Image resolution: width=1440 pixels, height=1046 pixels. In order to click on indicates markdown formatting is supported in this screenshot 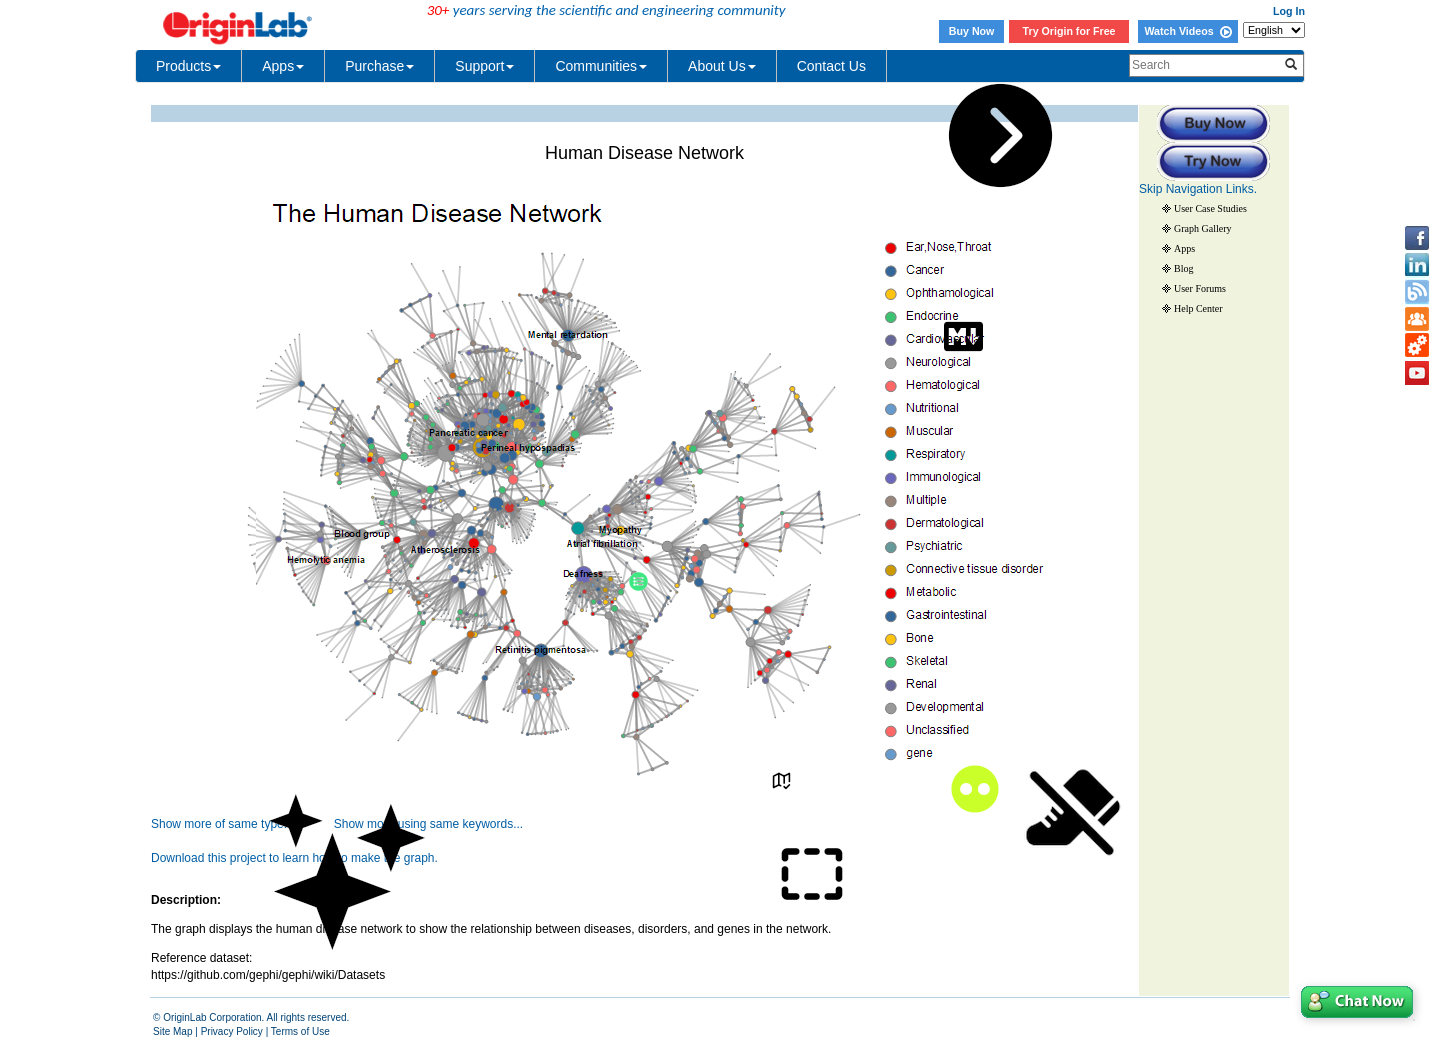, I will do `click(963, 336)`.